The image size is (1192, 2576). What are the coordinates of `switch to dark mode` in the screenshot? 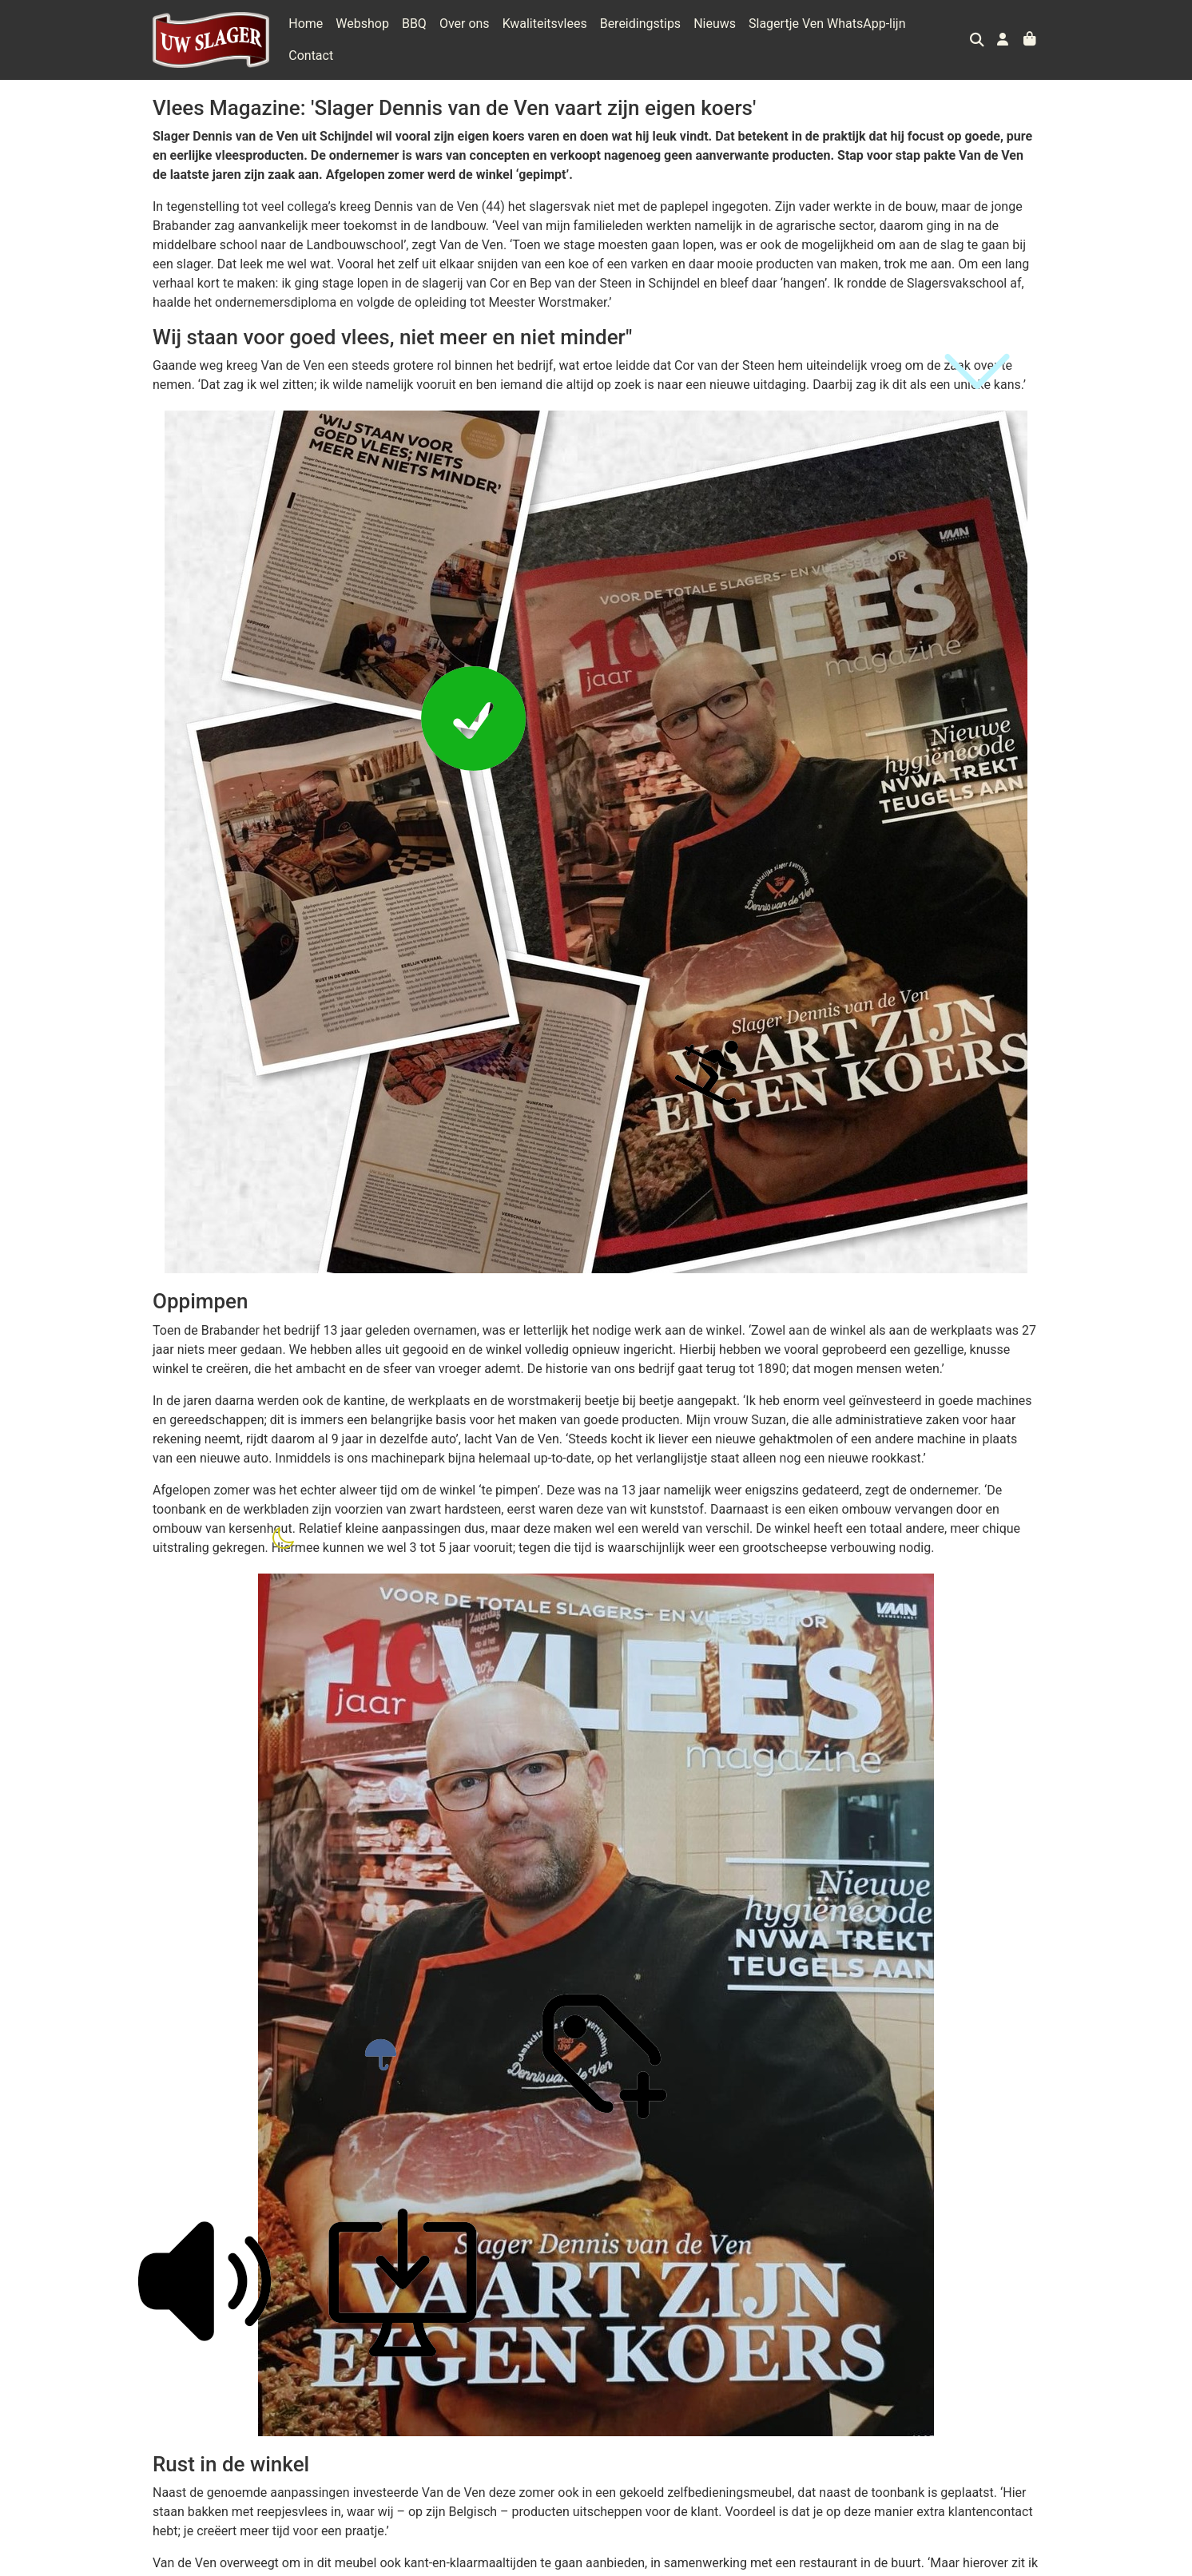 It's located at (283, 1538).